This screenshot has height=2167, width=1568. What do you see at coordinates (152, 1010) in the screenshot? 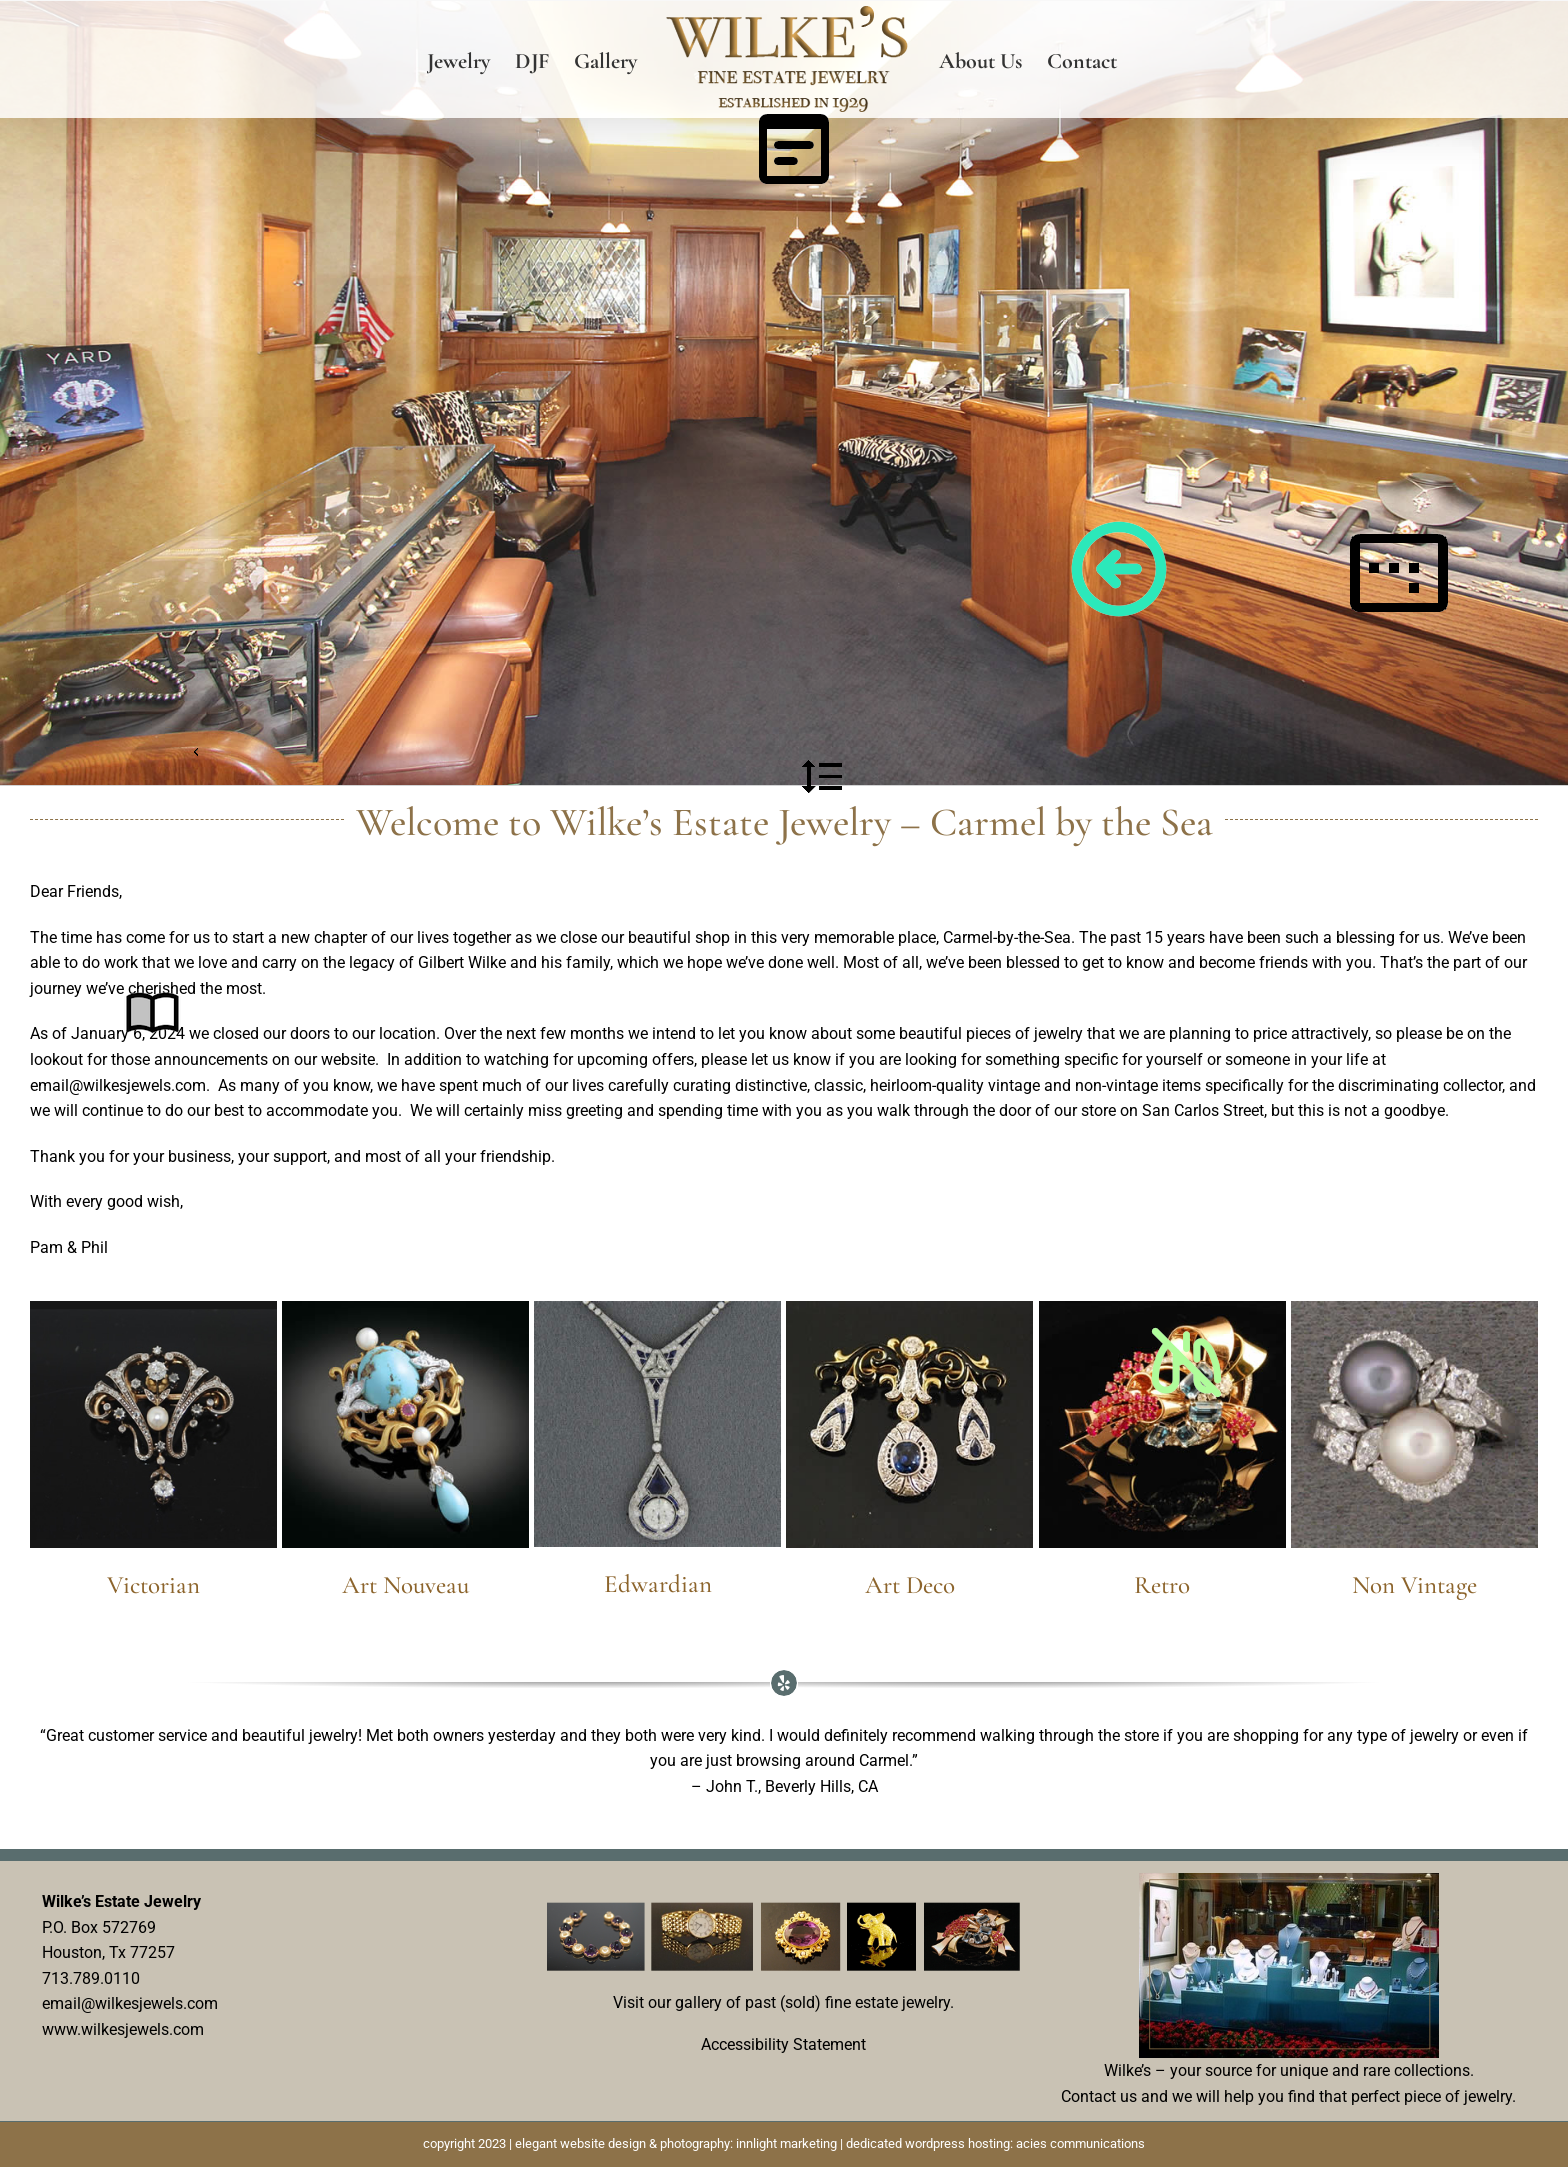
I see `import contacts from address book` at bounding box center [152, 1010].